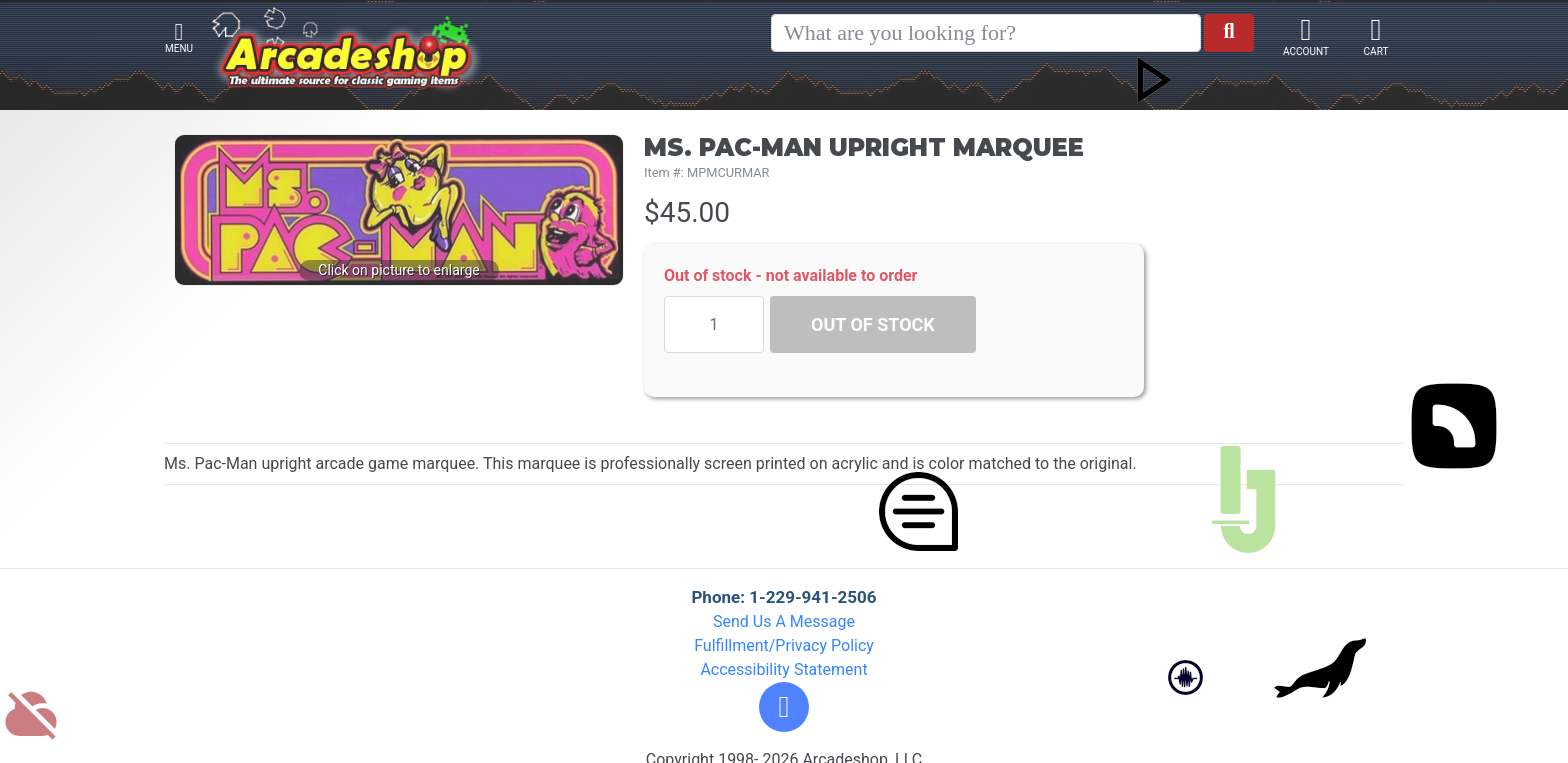 The image size is (1568, 763). I want to click on play media or video content, so click(1149, 80).